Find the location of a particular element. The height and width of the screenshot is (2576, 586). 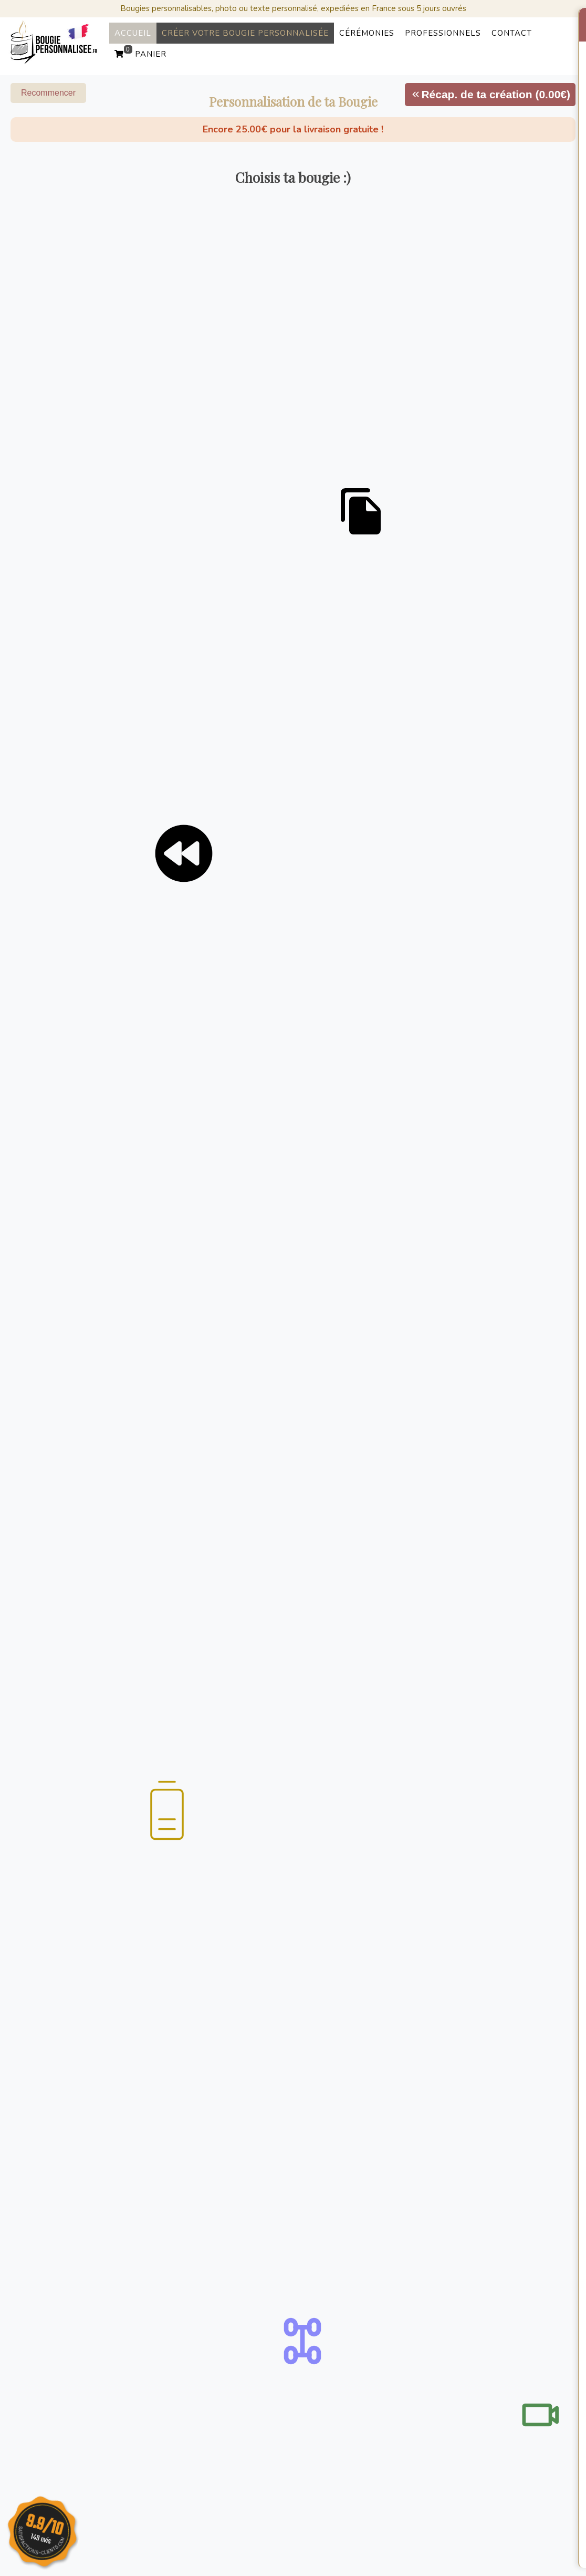

battery at medium charge level is located at coordinates (167, 1811).